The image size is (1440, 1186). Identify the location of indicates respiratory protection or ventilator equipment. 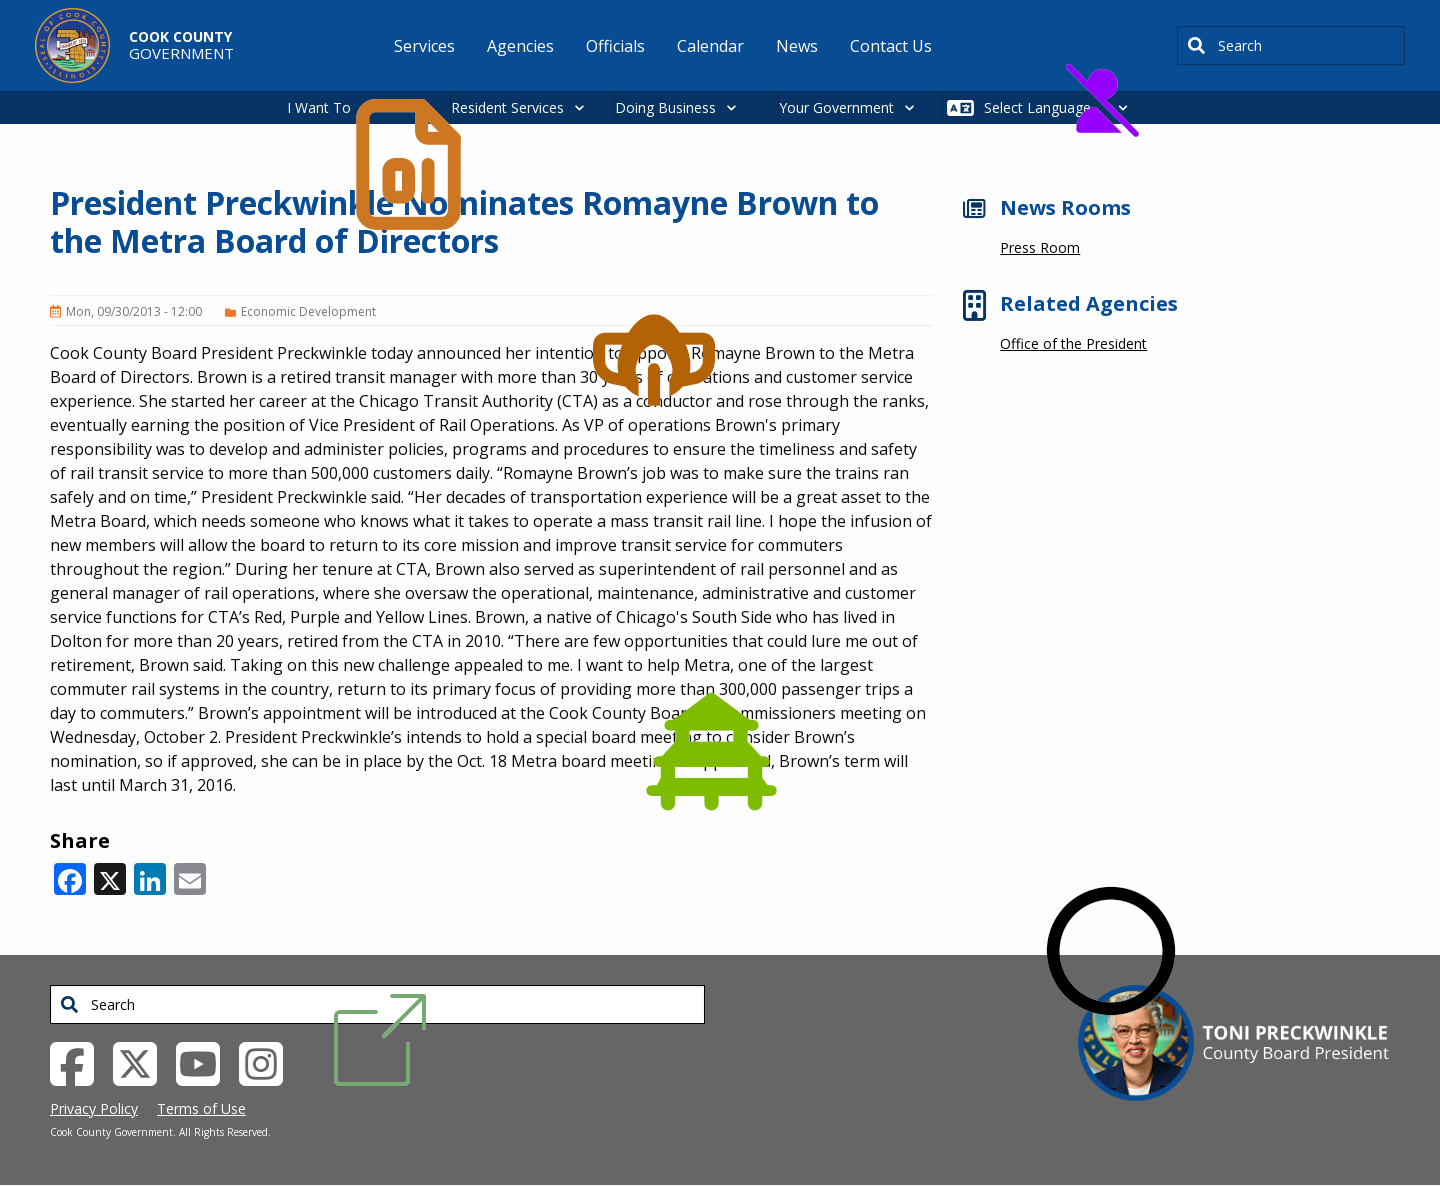
(654, 357).